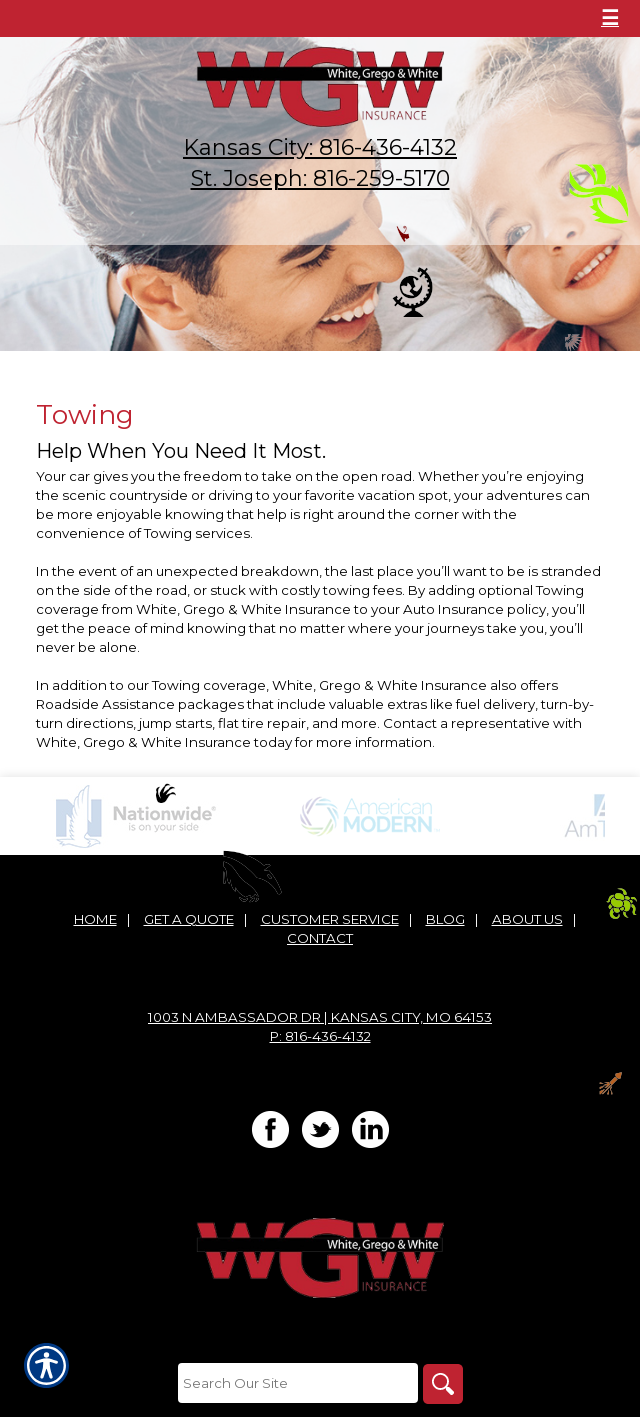 The width and height of the screenshot is (640, 1417). What do you see at coordinates (166, 793) in the screenshot?
I see `enemy grab or grapple attack in a game` at bounding box center [166, 793].